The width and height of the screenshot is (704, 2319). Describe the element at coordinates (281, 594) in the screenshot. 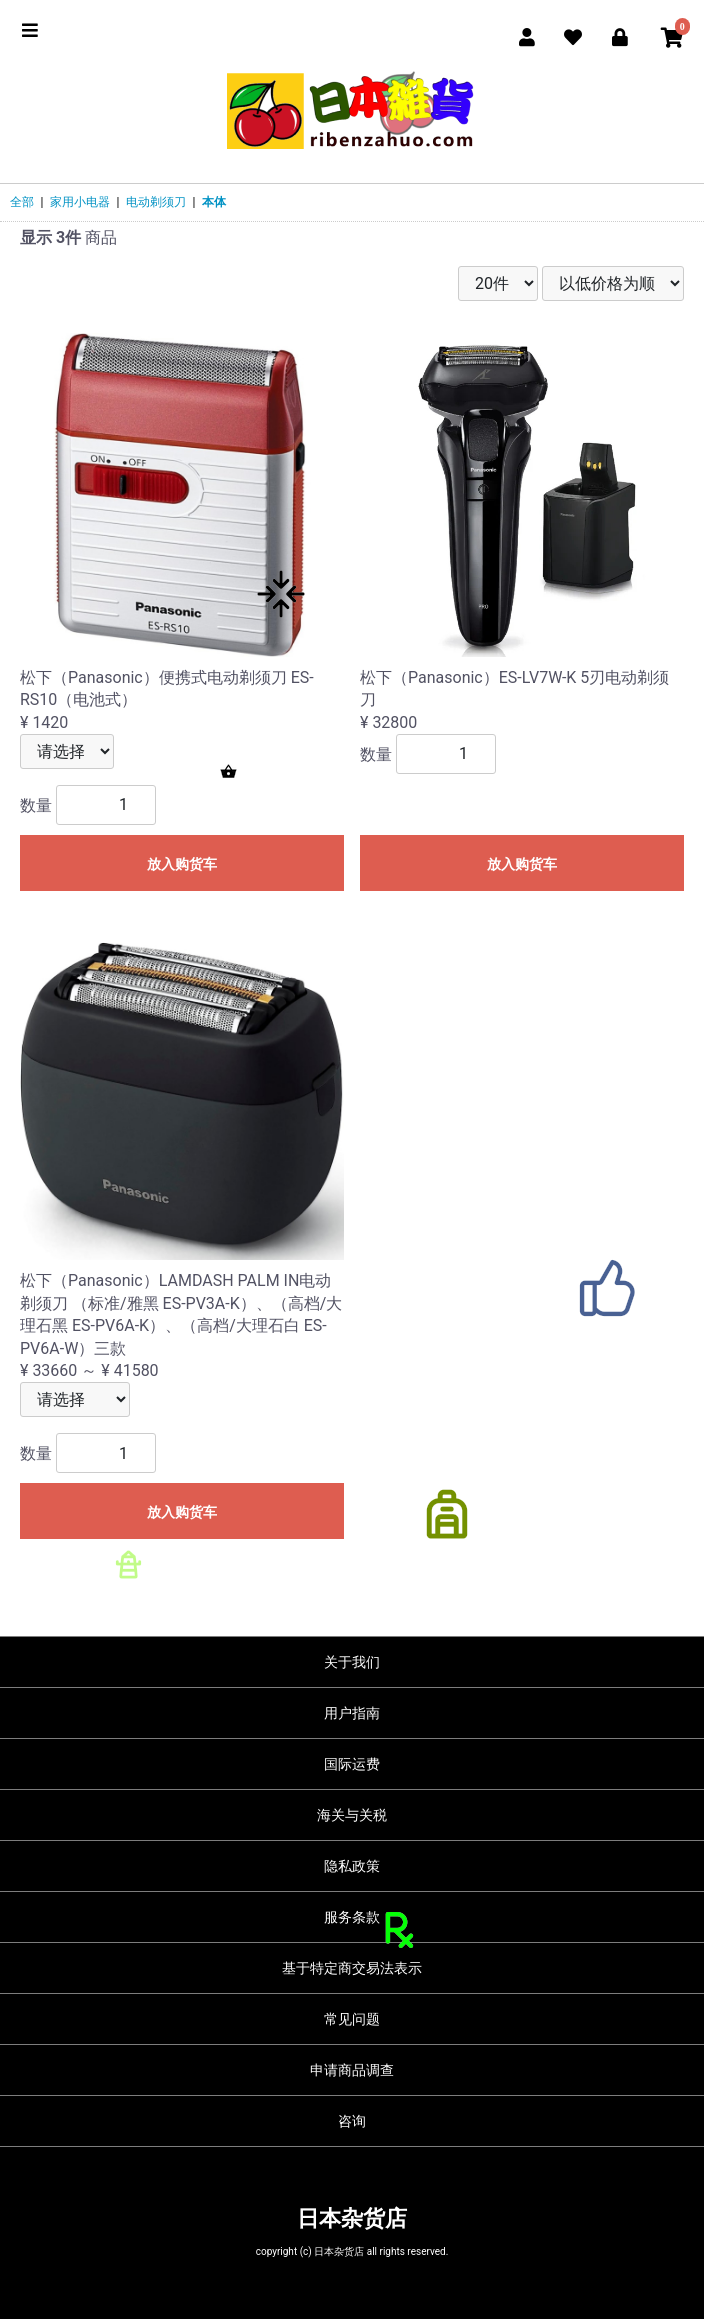

I see `collapse or minimize content from all sides` at that location.